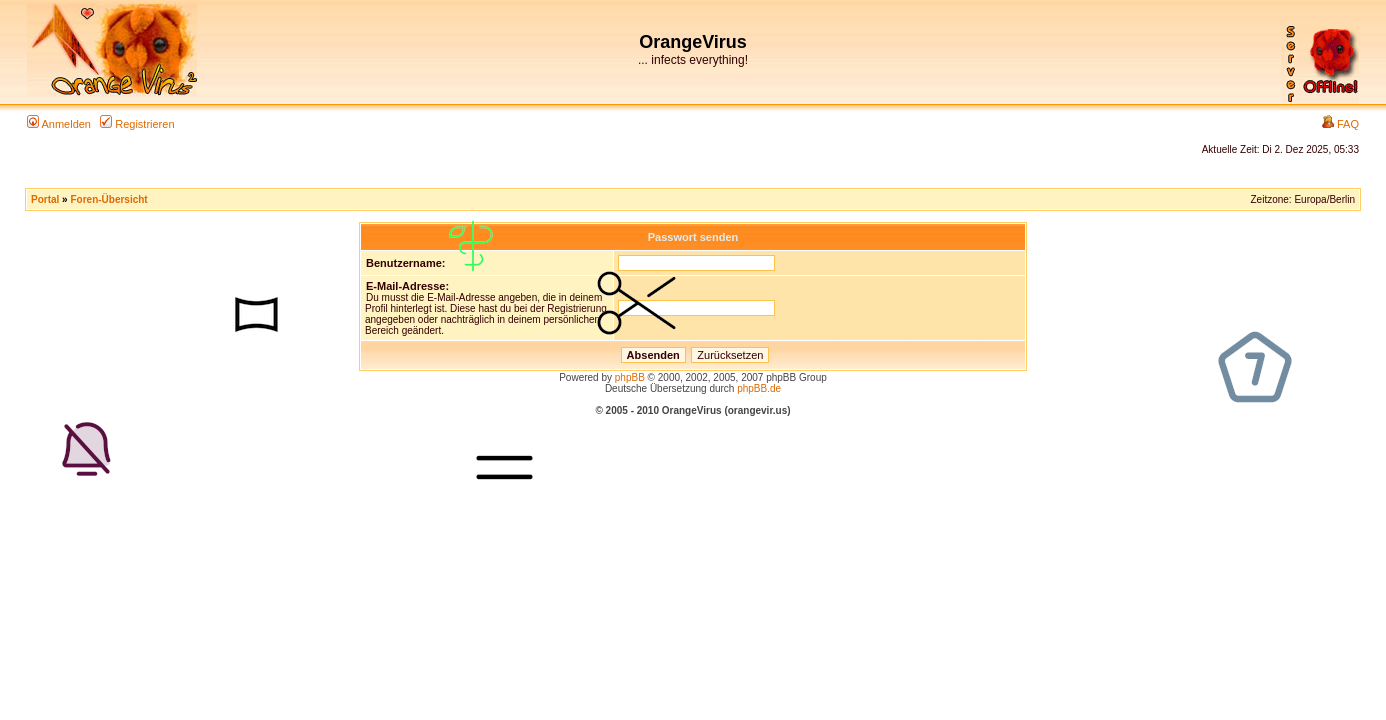 This screenshot has width=1386, height=720. Describe the element at coordinates (87, 449) in the screenshot. I see `mute notifications` at that location.